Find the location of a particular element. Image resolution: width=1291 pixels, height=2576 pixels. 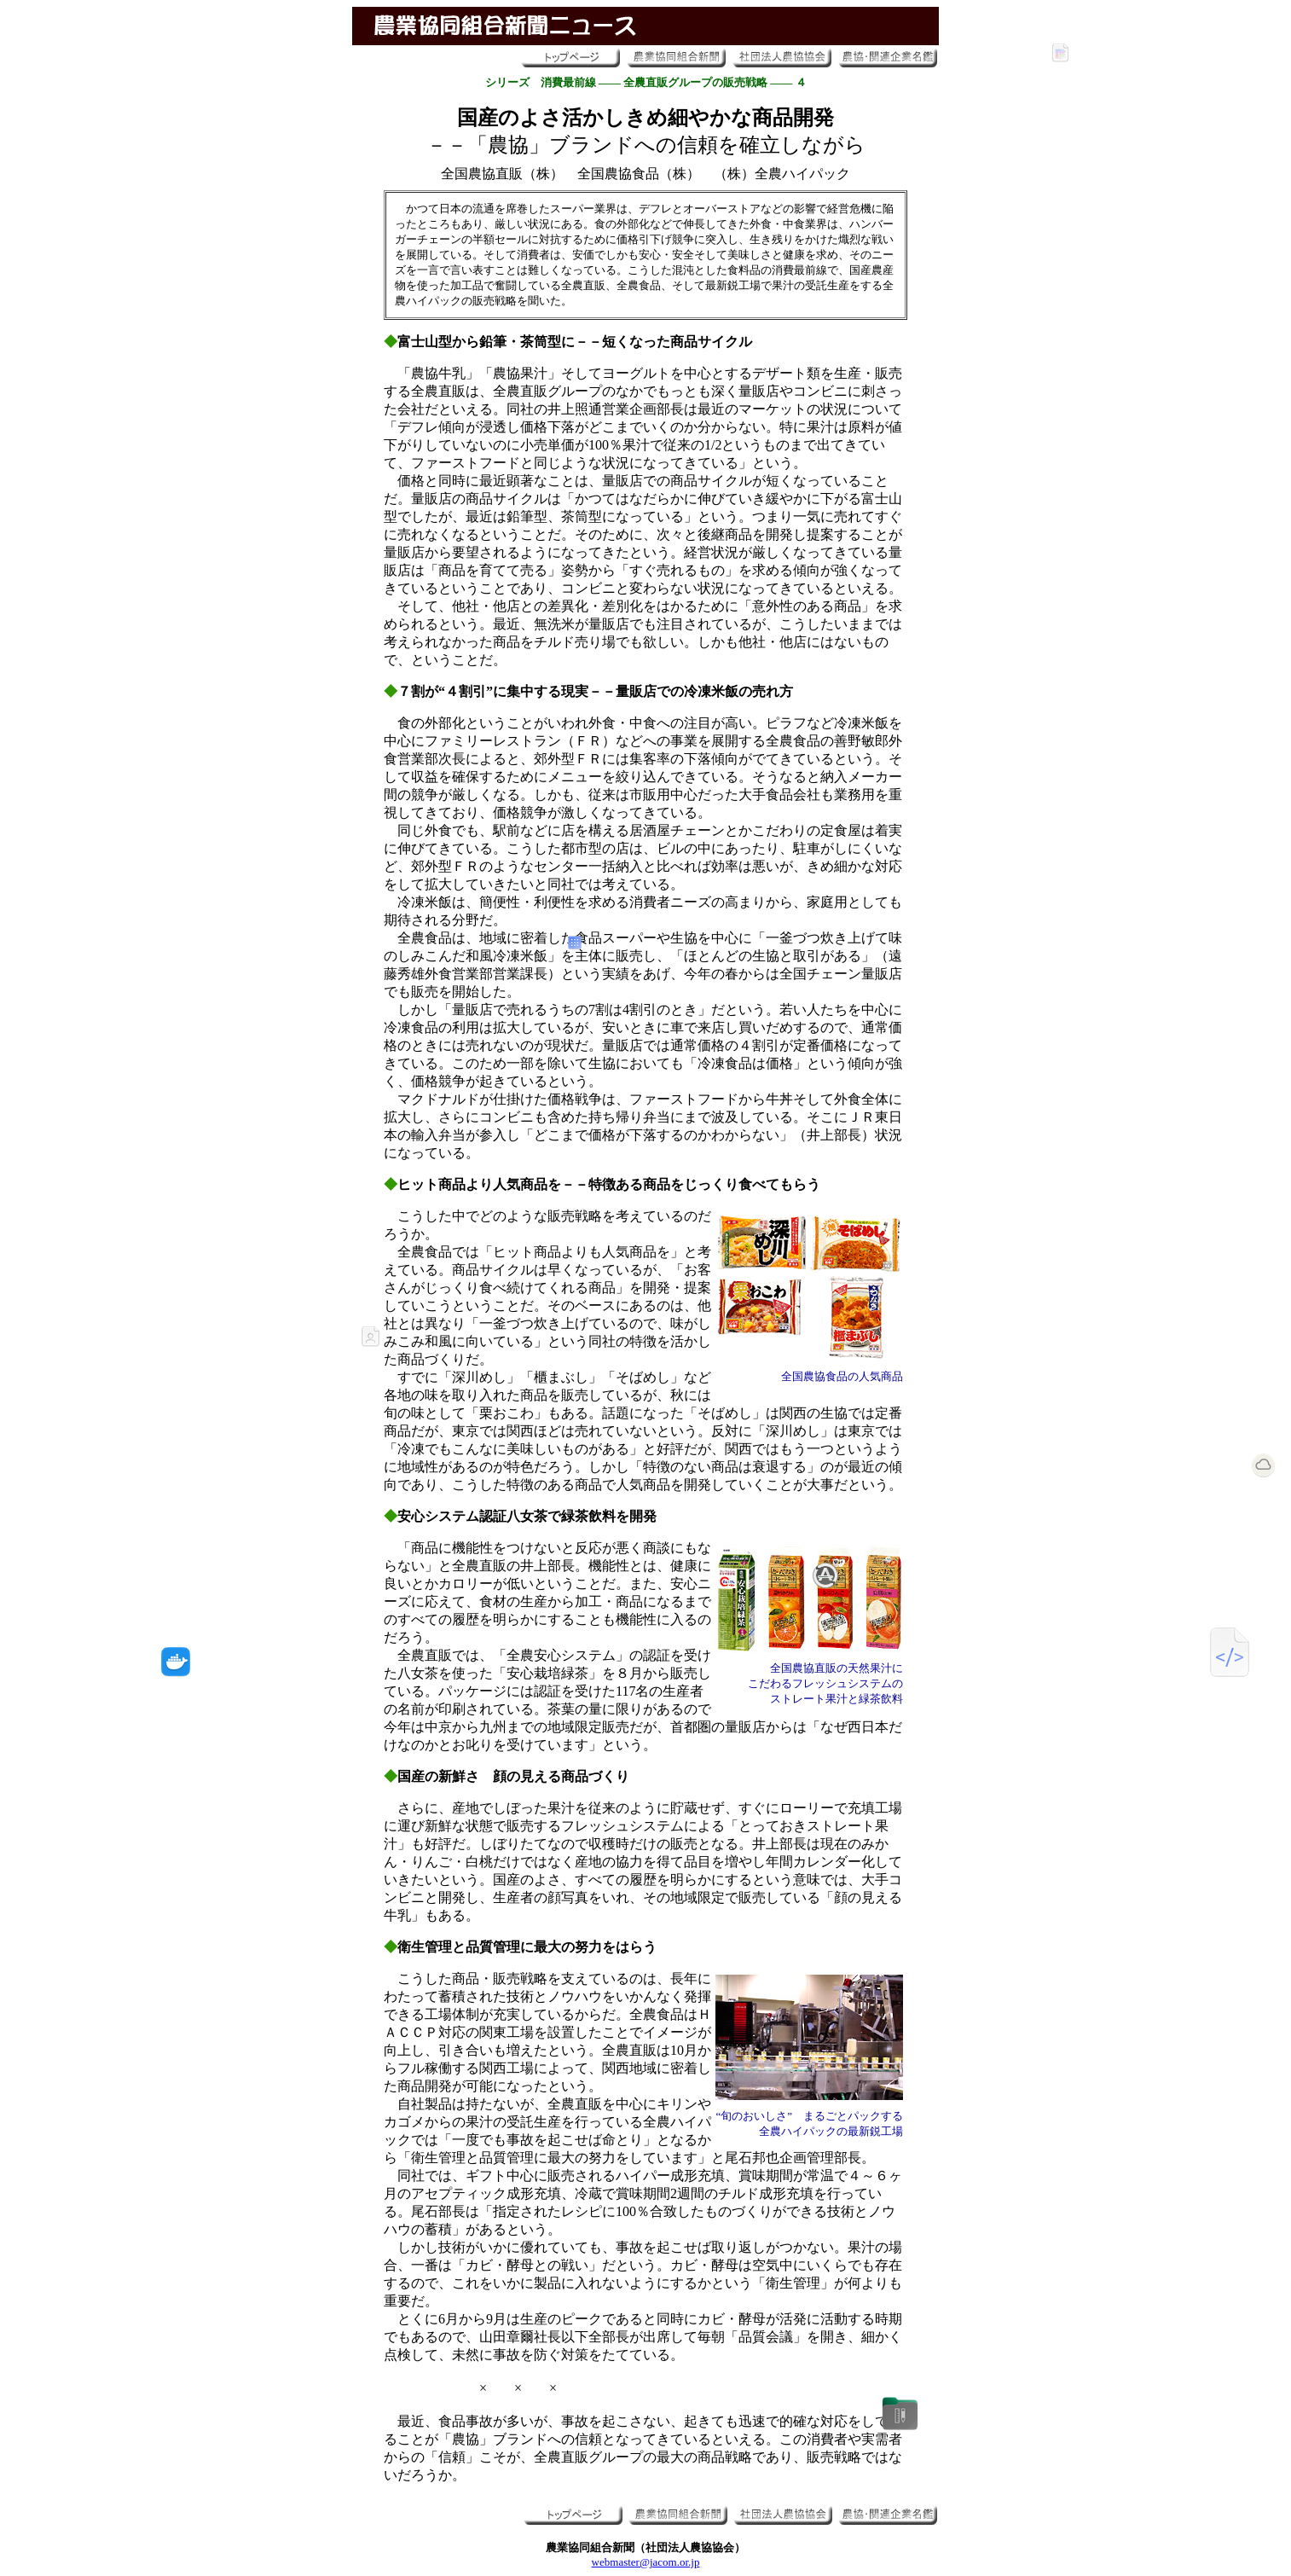

an HTML or web document file is located at coordinates (1230, 1652).